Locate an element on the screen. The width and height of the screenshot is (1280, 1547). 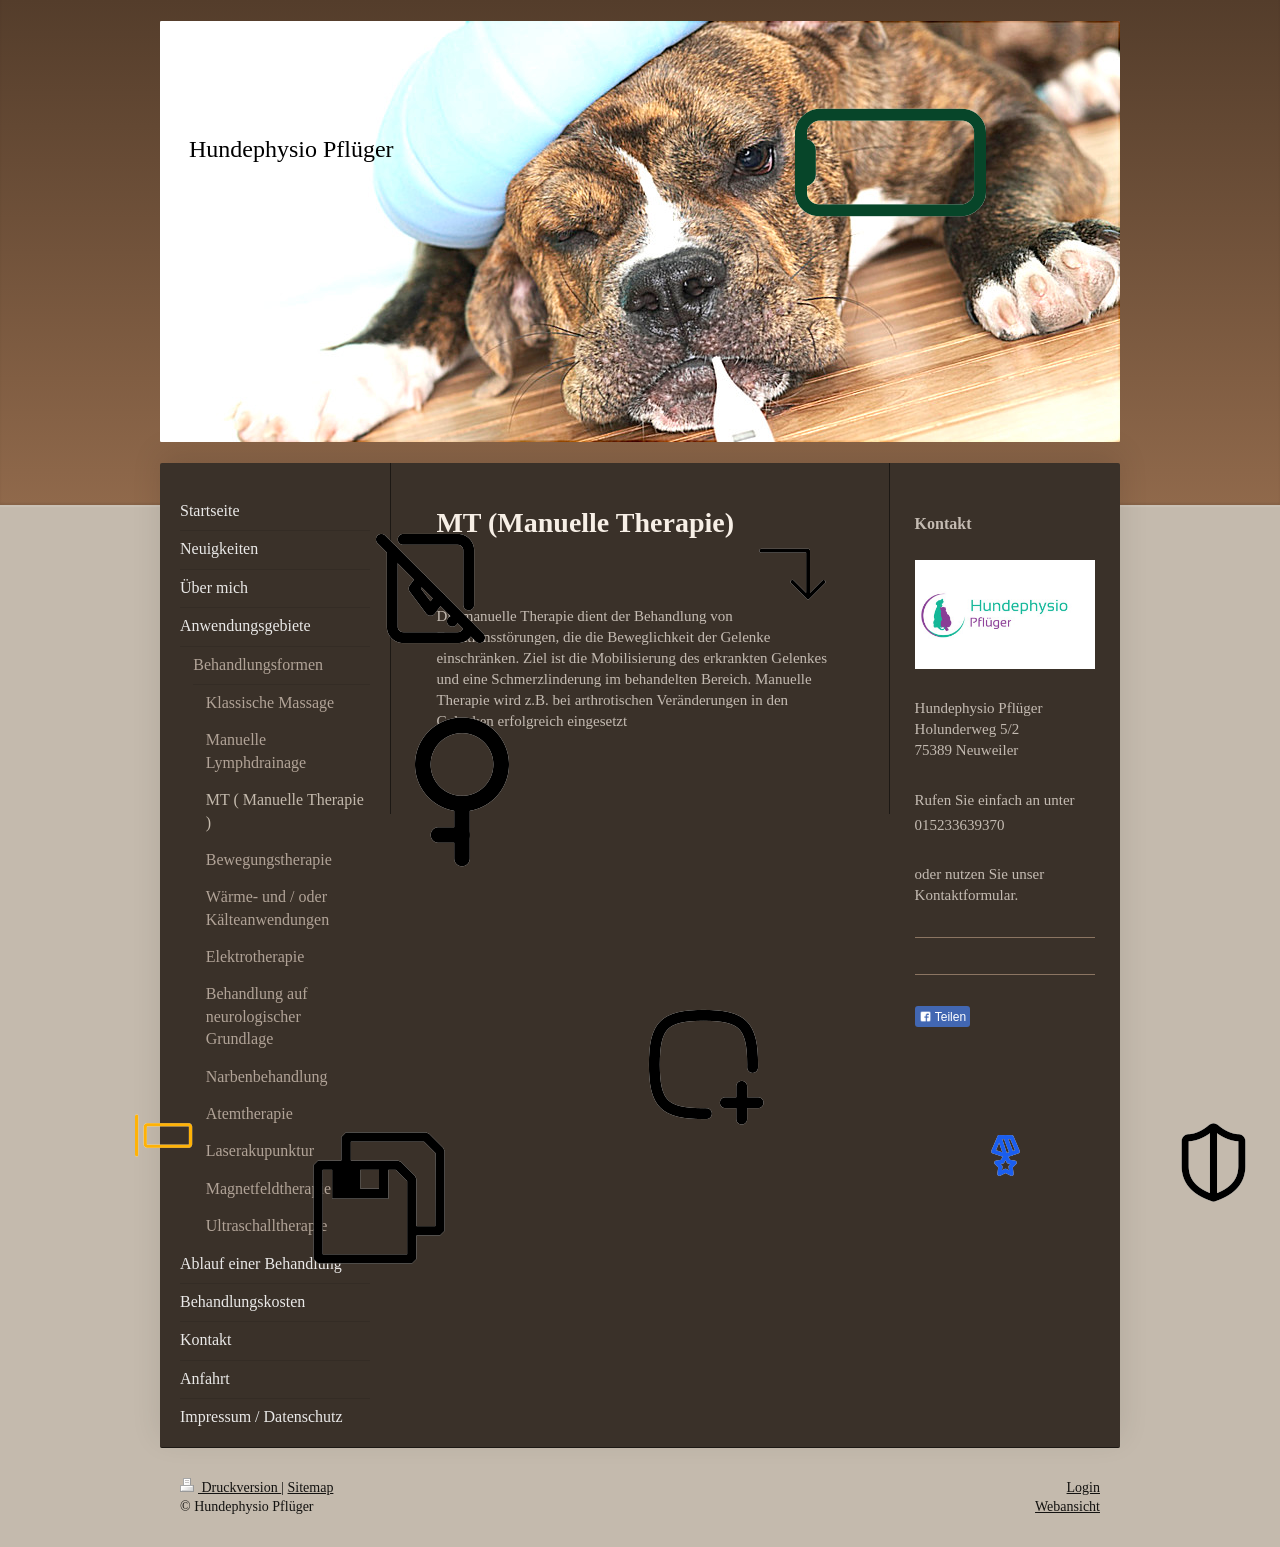
align text or content to the left is located at coordinates (162, 1135).